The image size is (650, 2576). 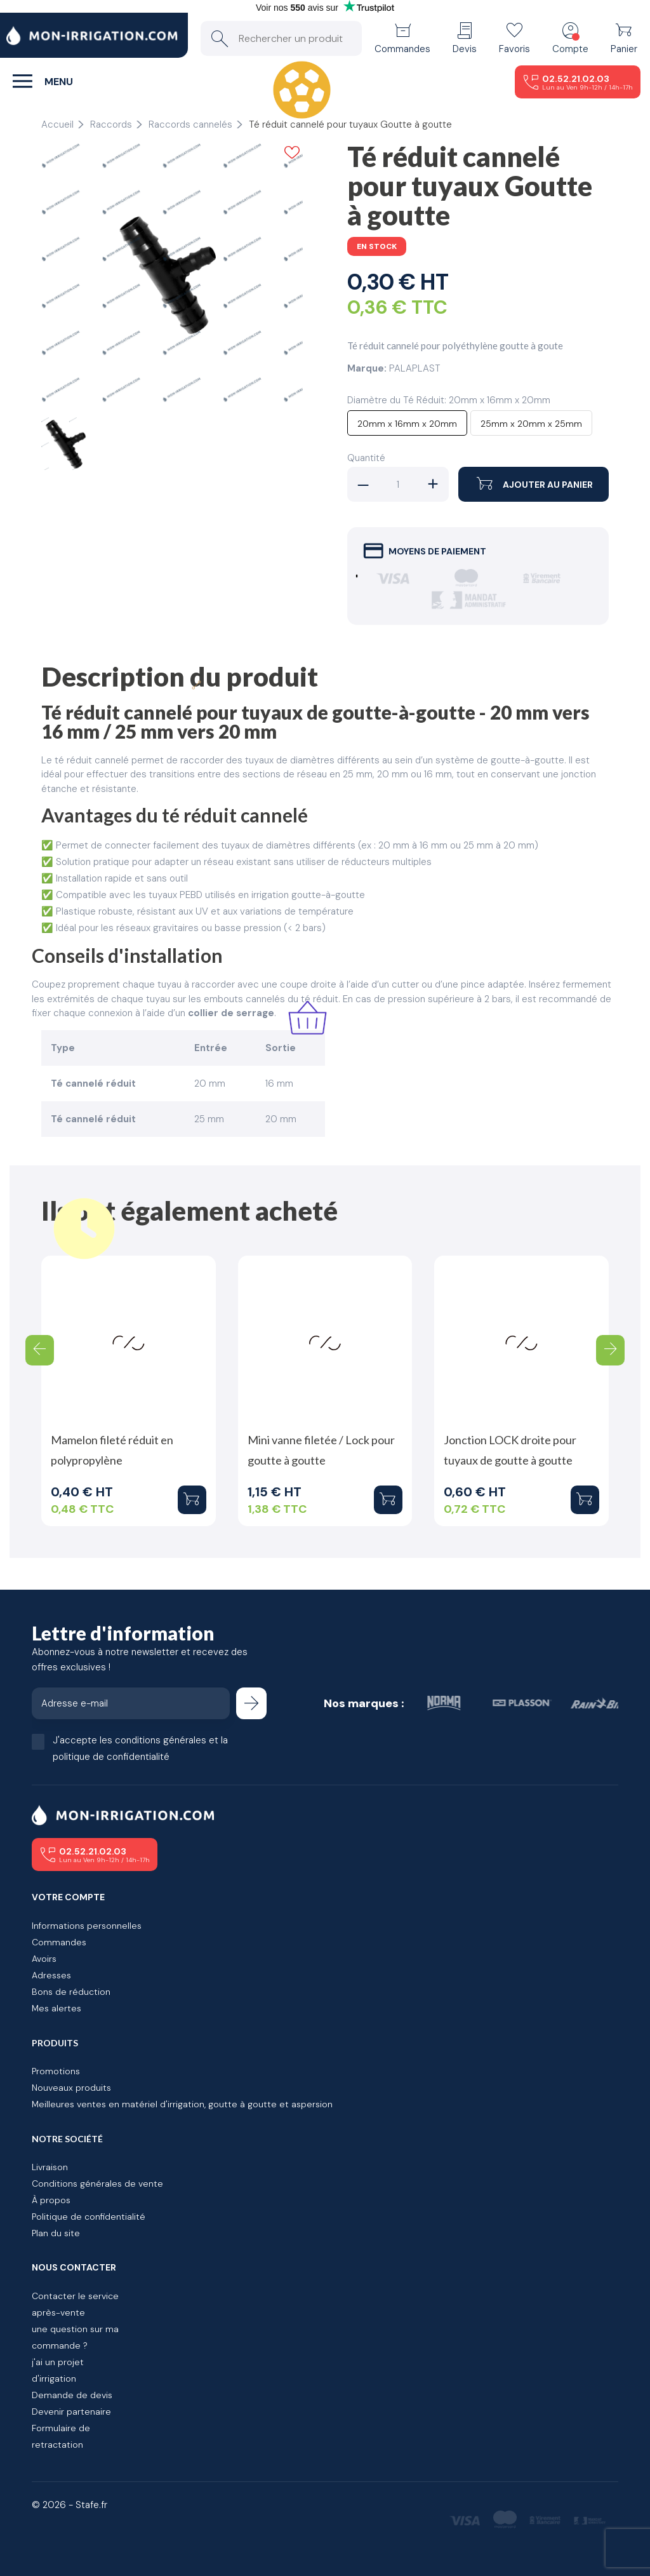 What do you see at coordinates (302, 90) in the screenshot?
I see `access sports or soccer-related content` at bounding box center [302, 90].